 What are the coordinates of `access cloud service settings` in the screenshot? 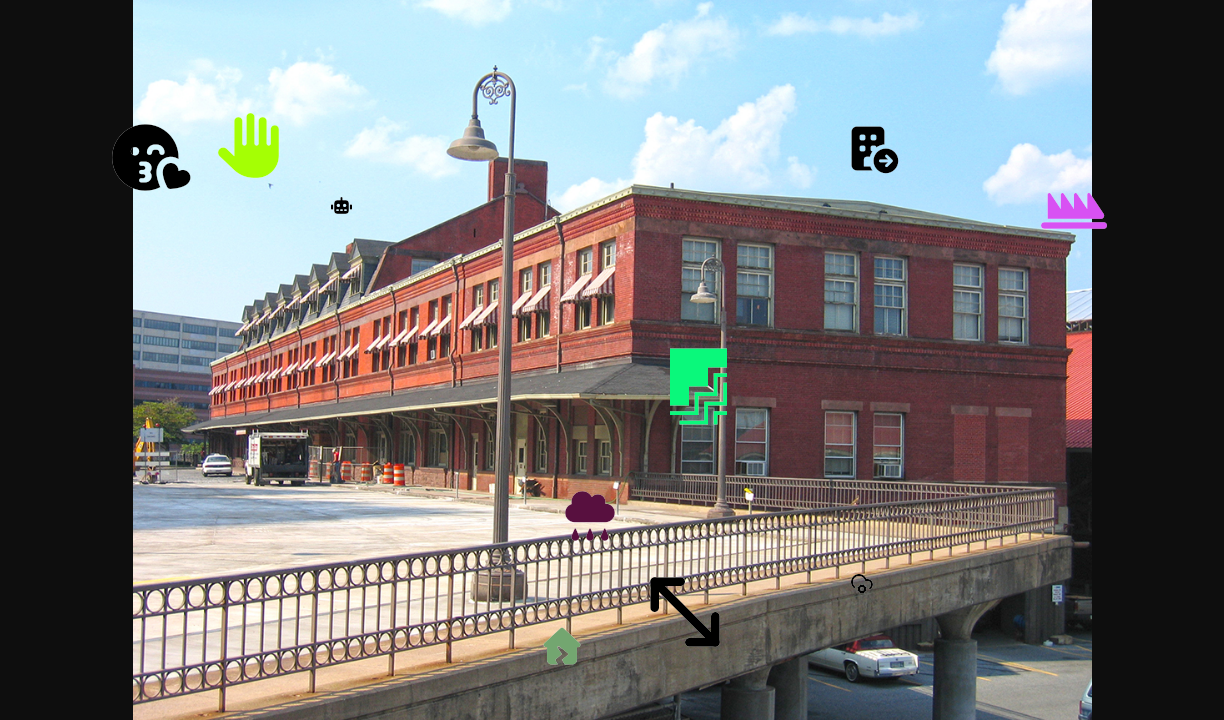 It's located at (862, 584).